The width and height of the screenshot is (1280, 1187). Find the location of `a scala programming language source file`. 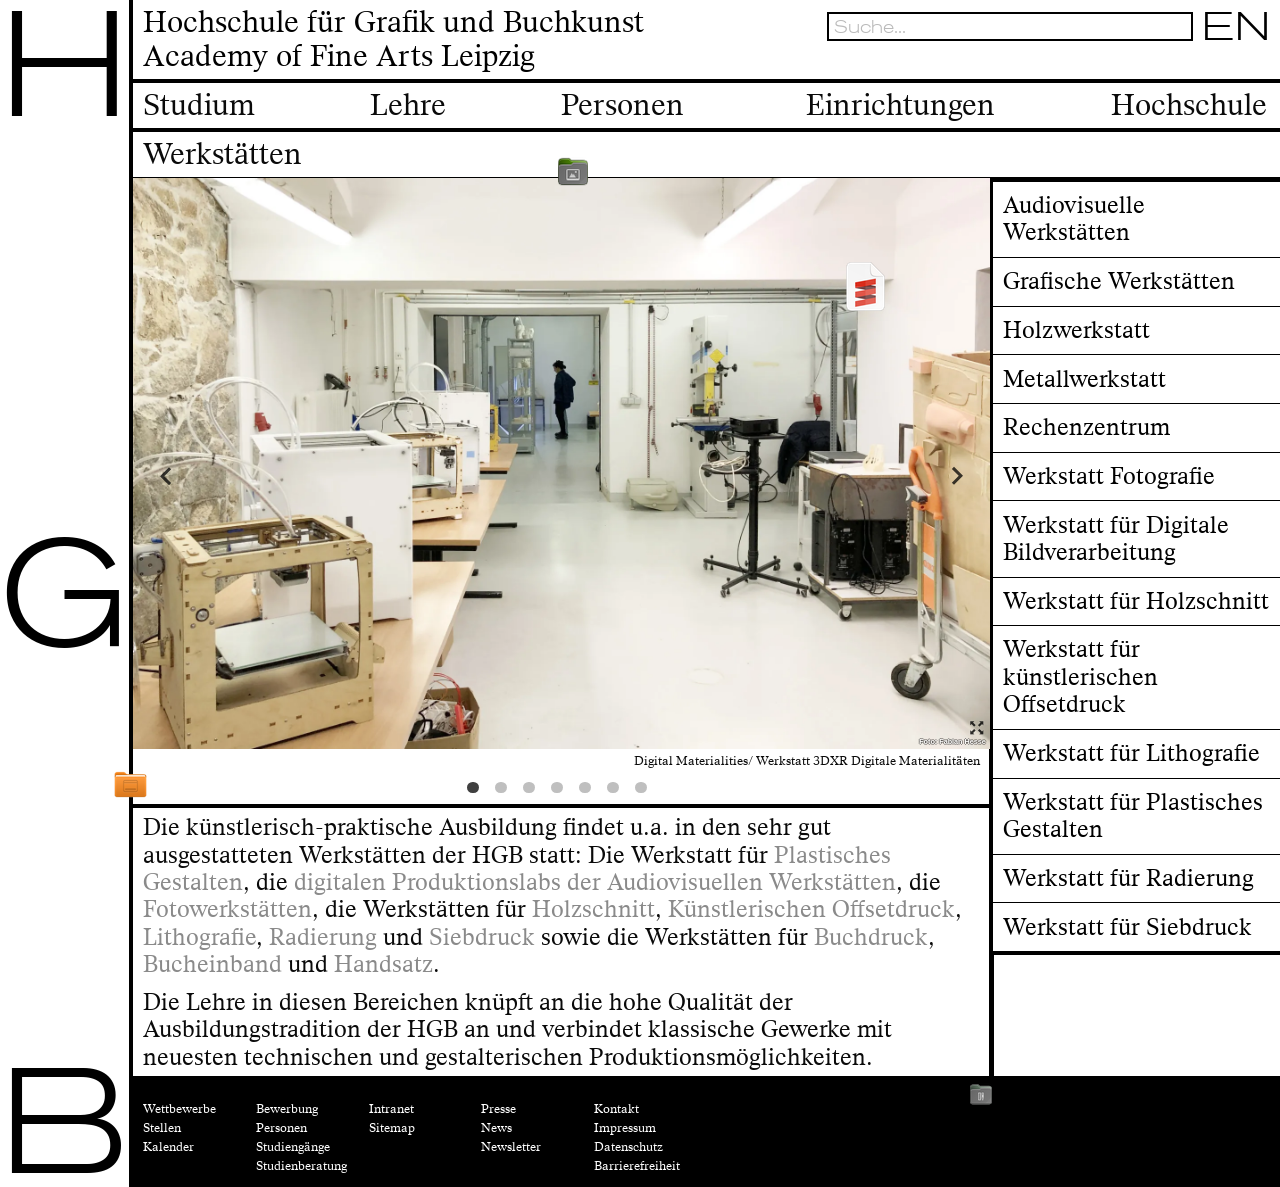

a scala programming language source file is located at coordinates (865, 286).